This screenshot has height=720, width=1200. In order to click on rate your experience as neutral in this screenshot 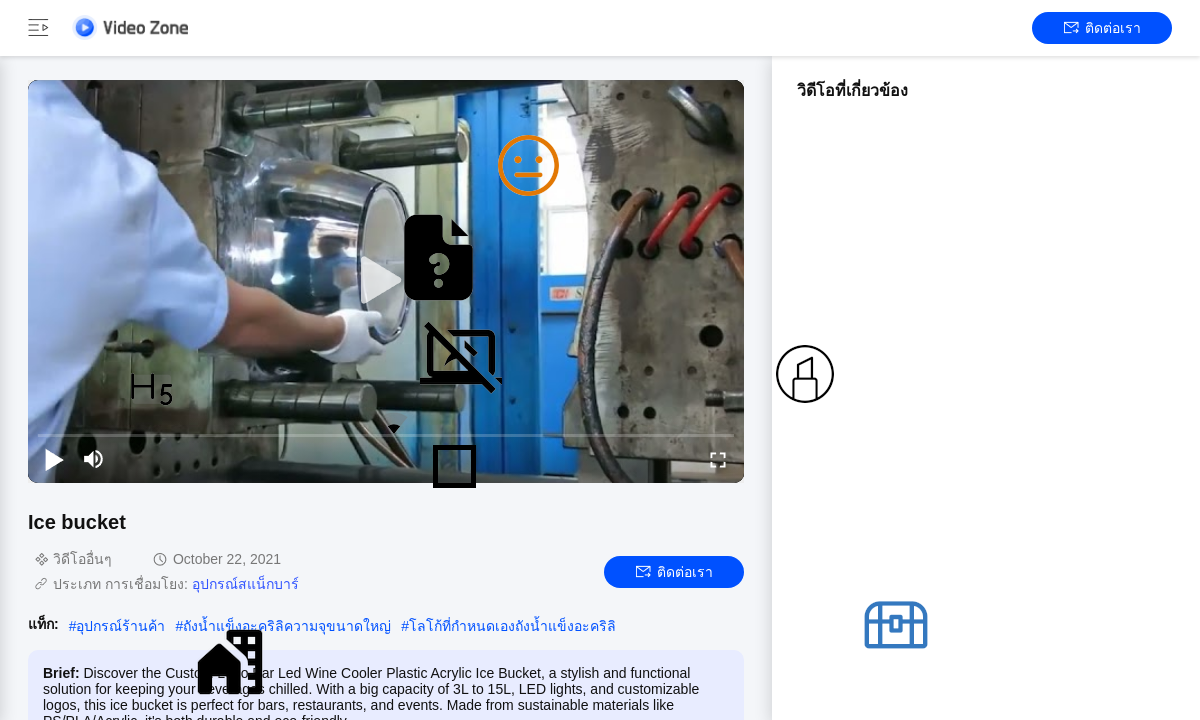, I will do `click(528, 165)`.